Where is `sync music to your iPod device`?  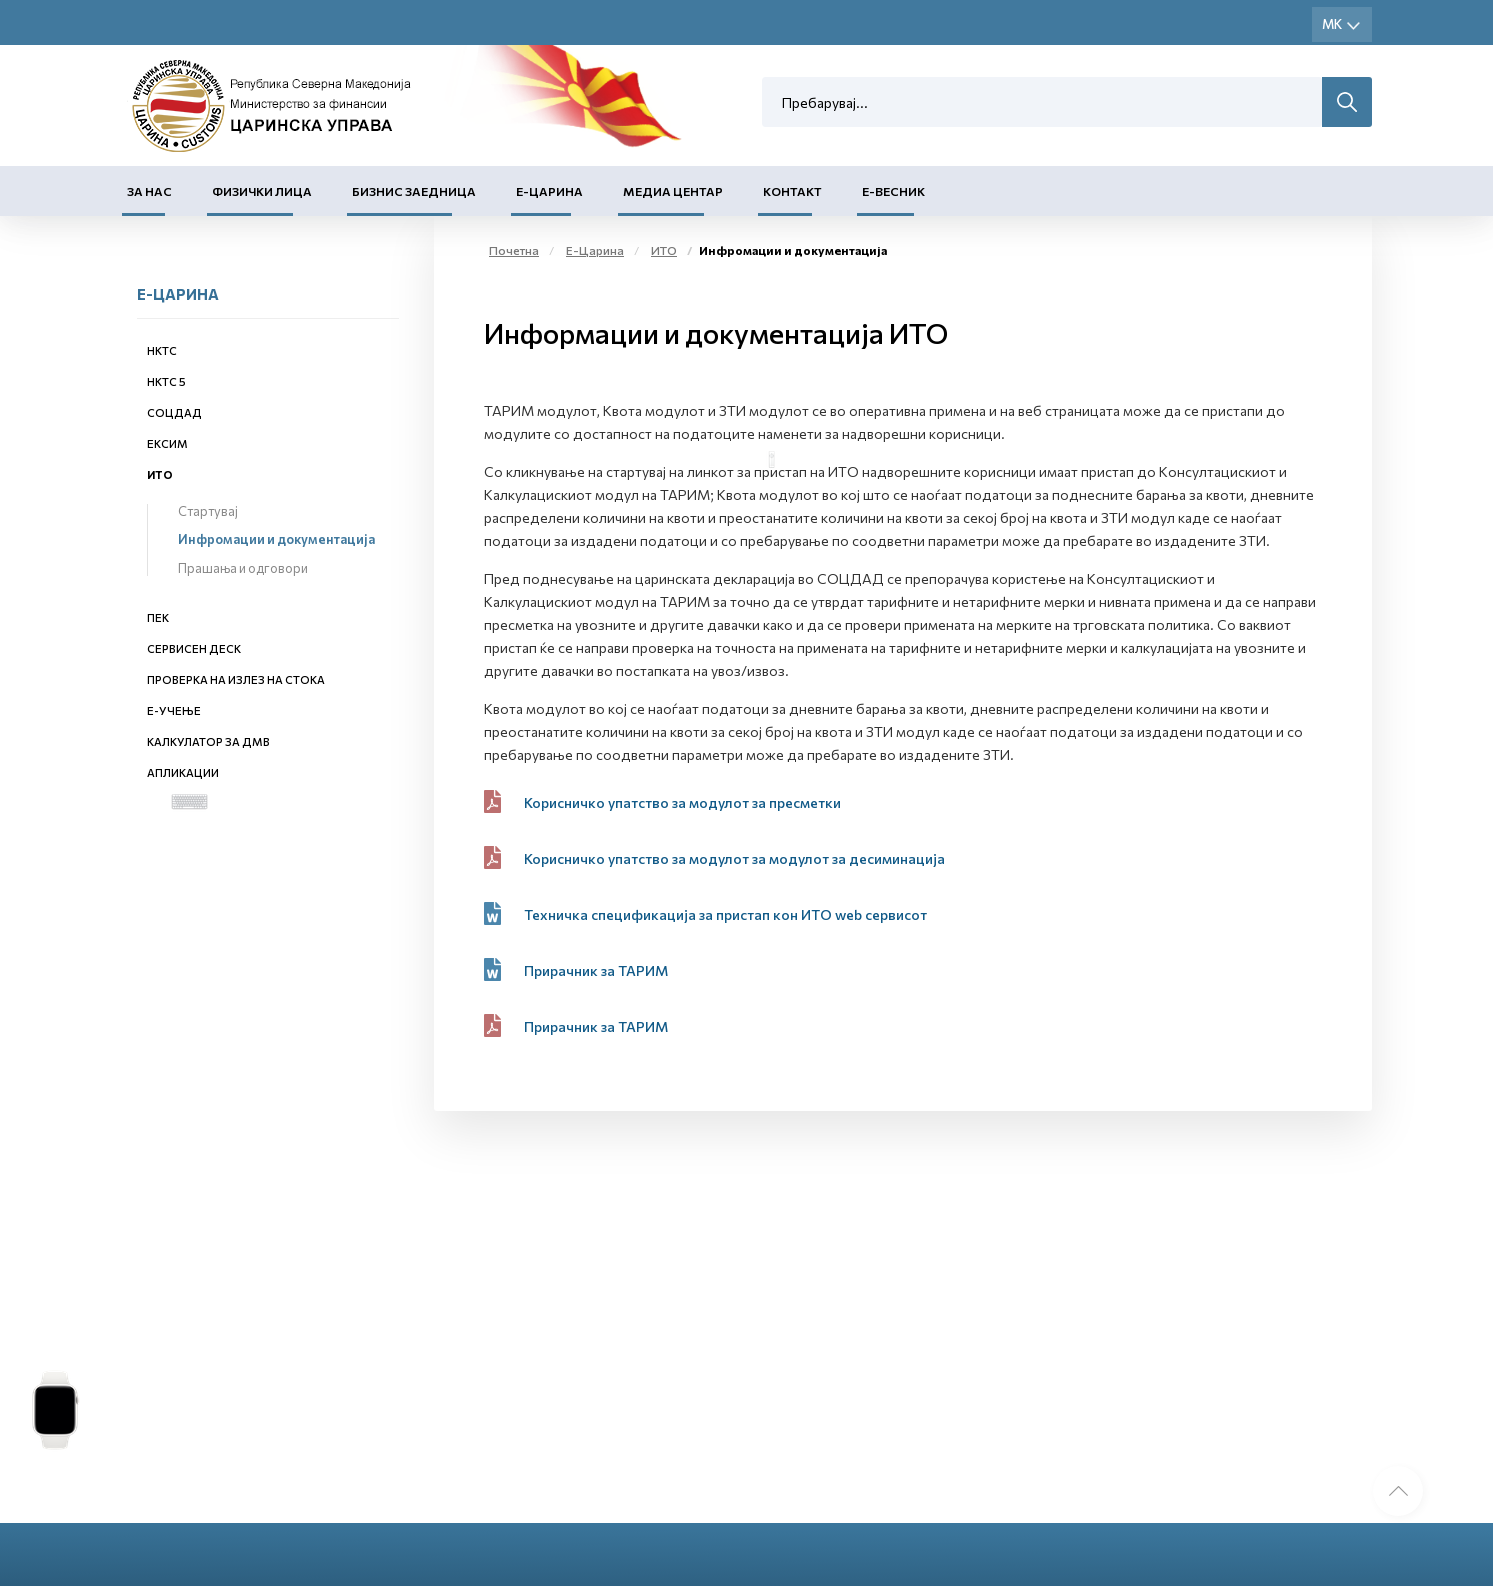
sync music to your iPod device is located at coordinates (771, 459).